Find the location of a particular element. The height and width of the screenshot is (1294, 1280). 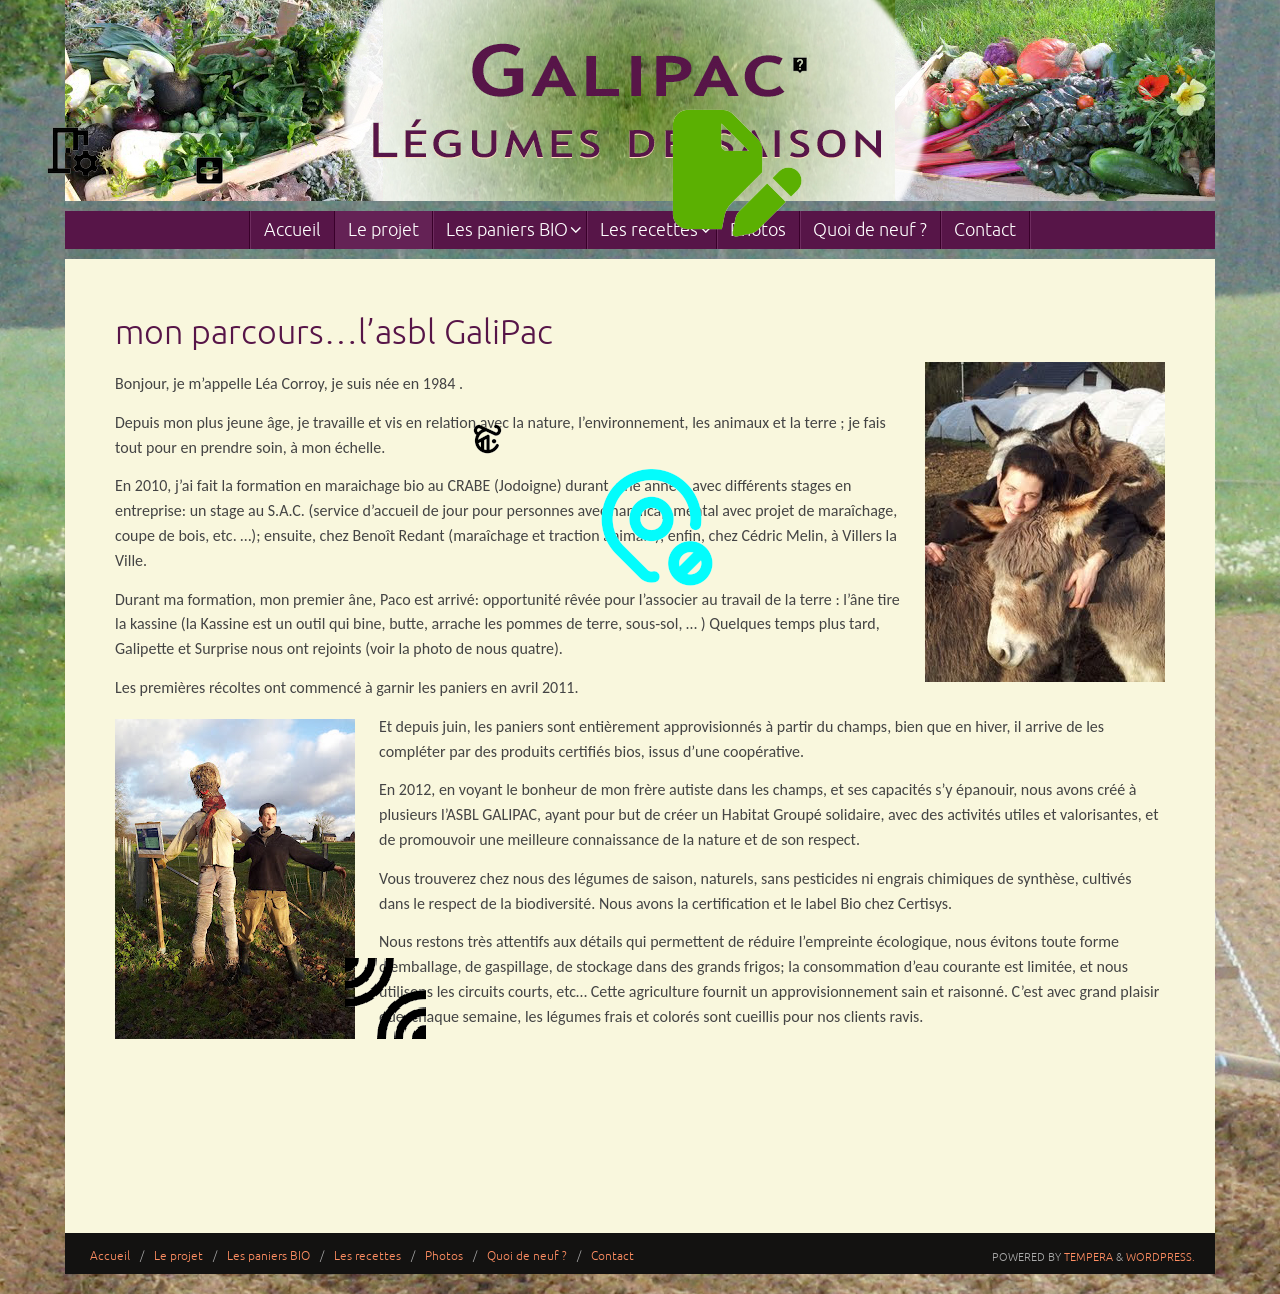

adjust room or space settings is located at coordinates (70, 150).